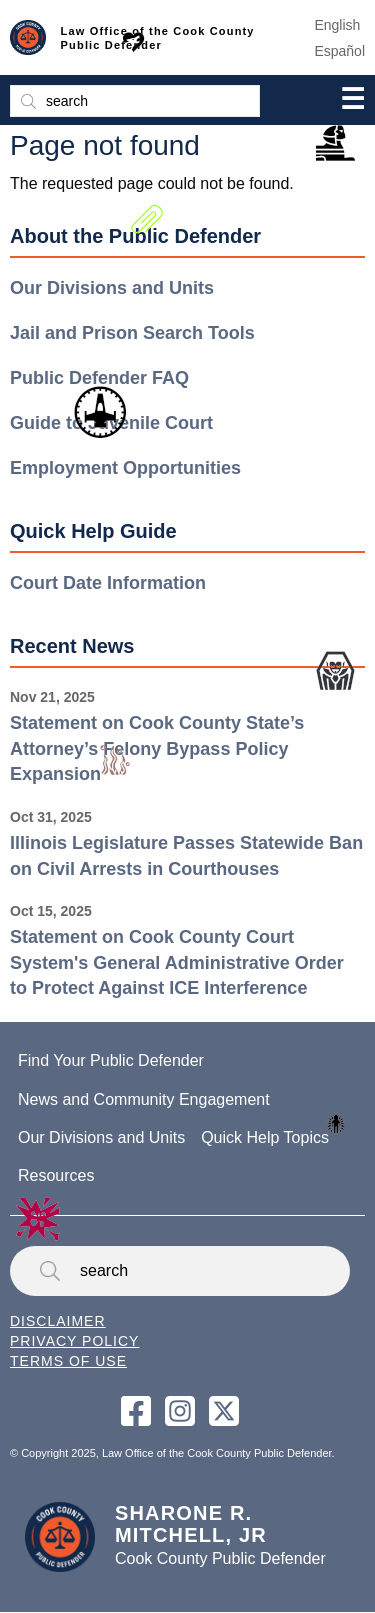 This screenshot has width=375, height=1613. I want to click on activate frost aura ability, so click(336, 1124).